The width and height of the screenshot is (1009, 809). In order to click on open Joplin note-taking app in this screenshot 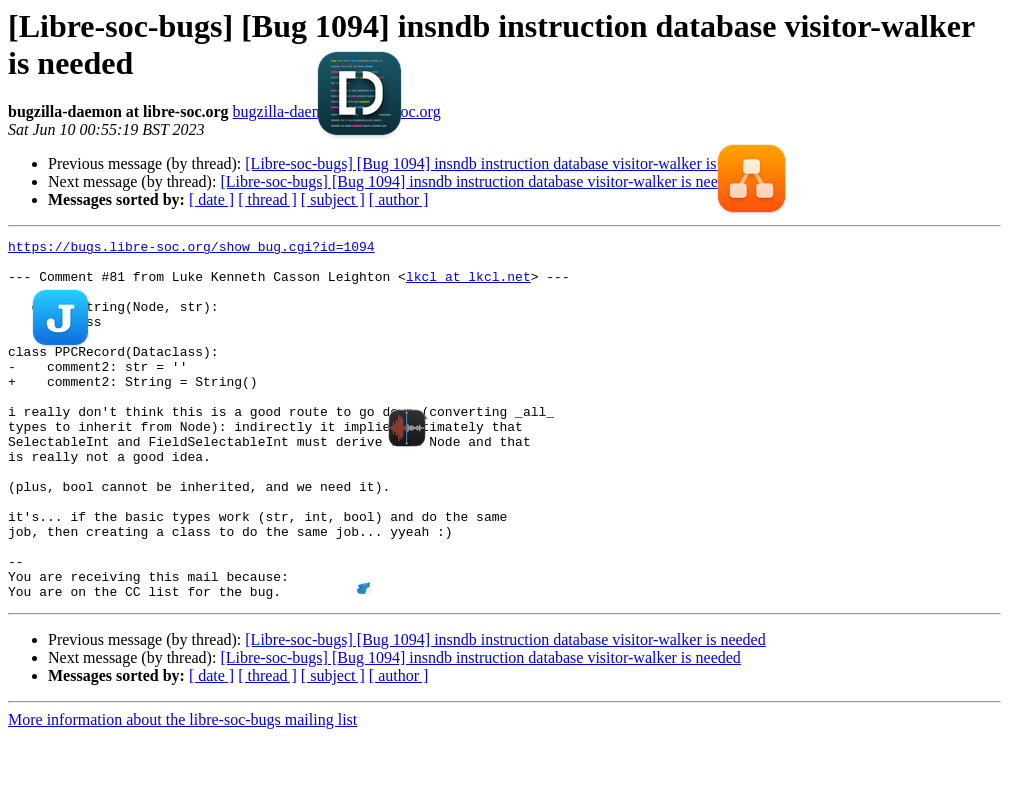, I will do `click(60, 317)`.